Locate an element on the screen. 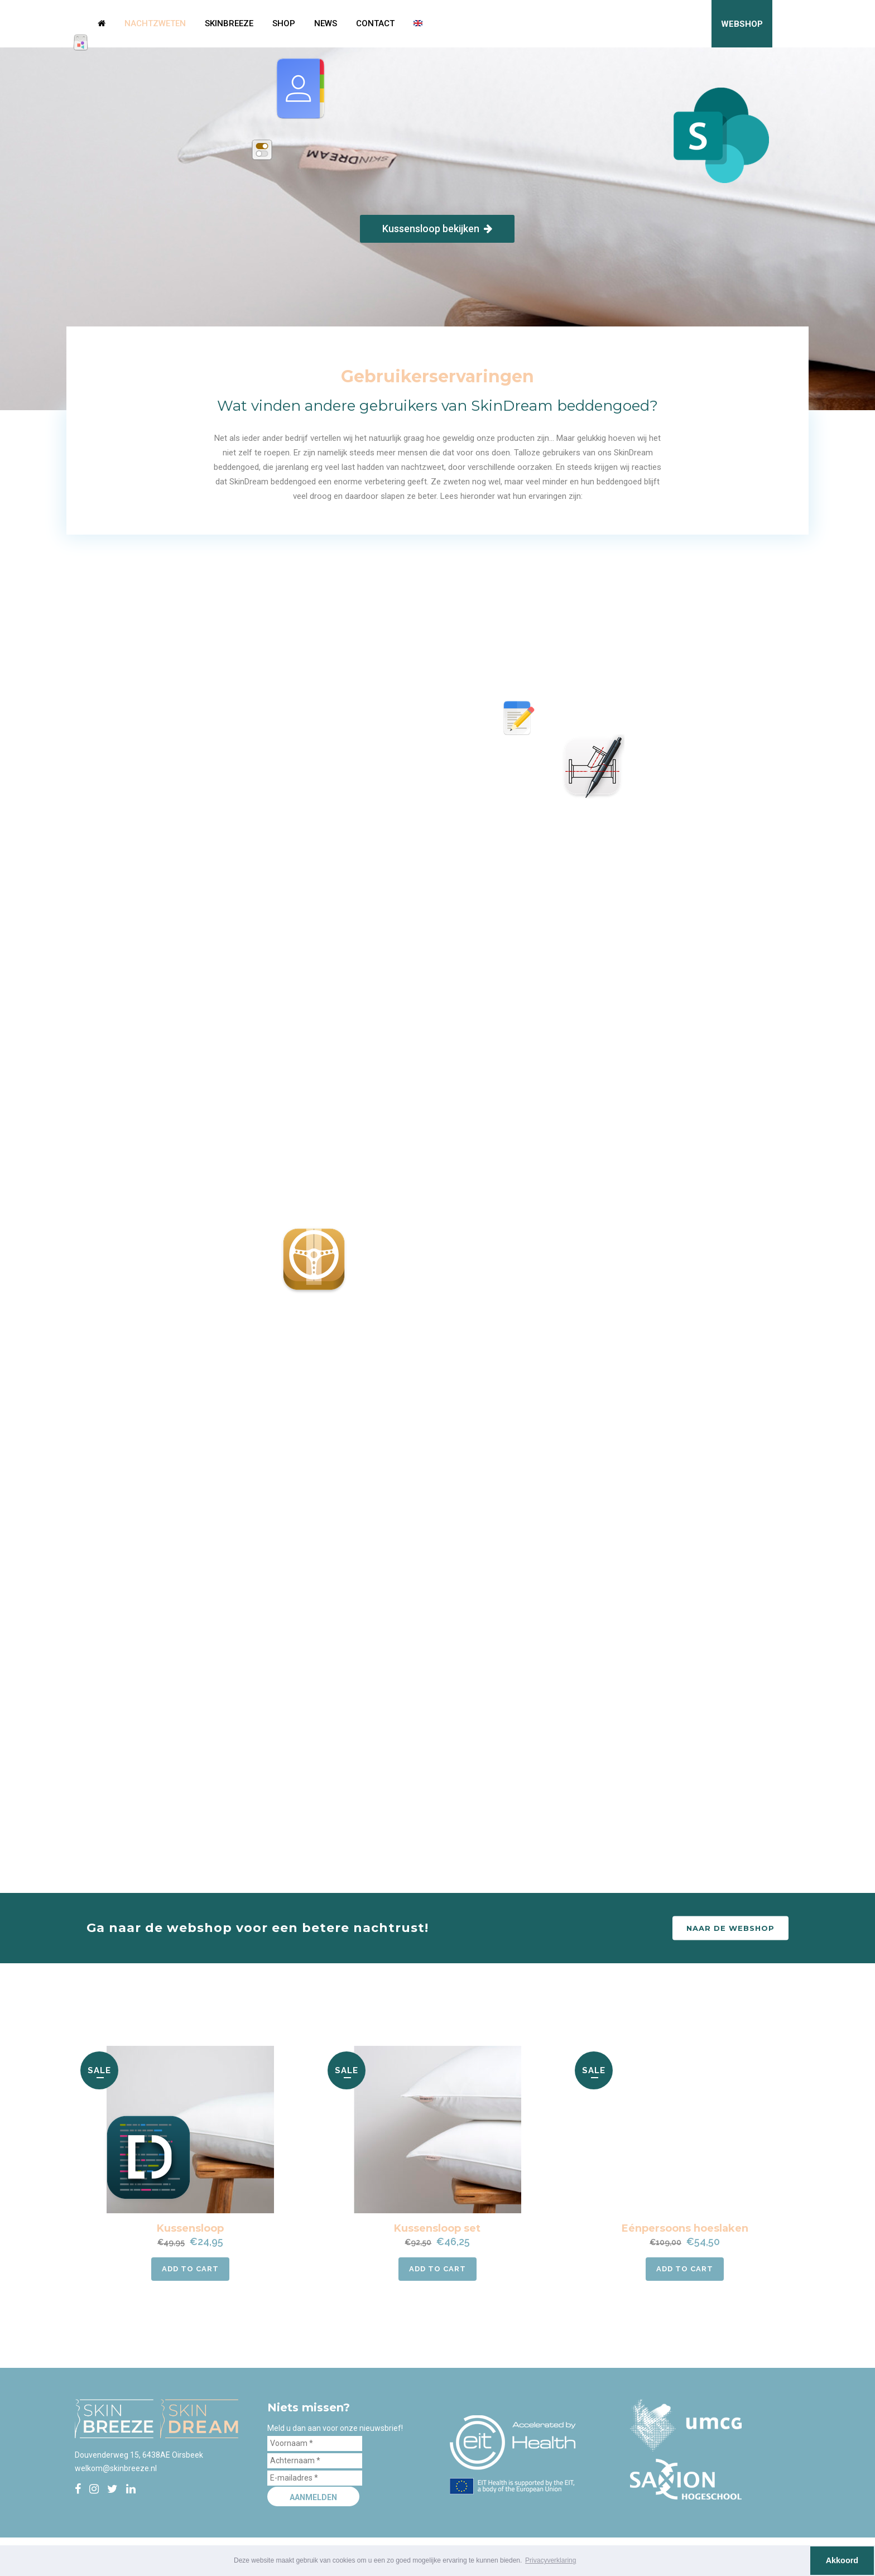 This screenshot has height=2576, width=875. open the software center to browse and install apps is located at coordinates (81, 42).